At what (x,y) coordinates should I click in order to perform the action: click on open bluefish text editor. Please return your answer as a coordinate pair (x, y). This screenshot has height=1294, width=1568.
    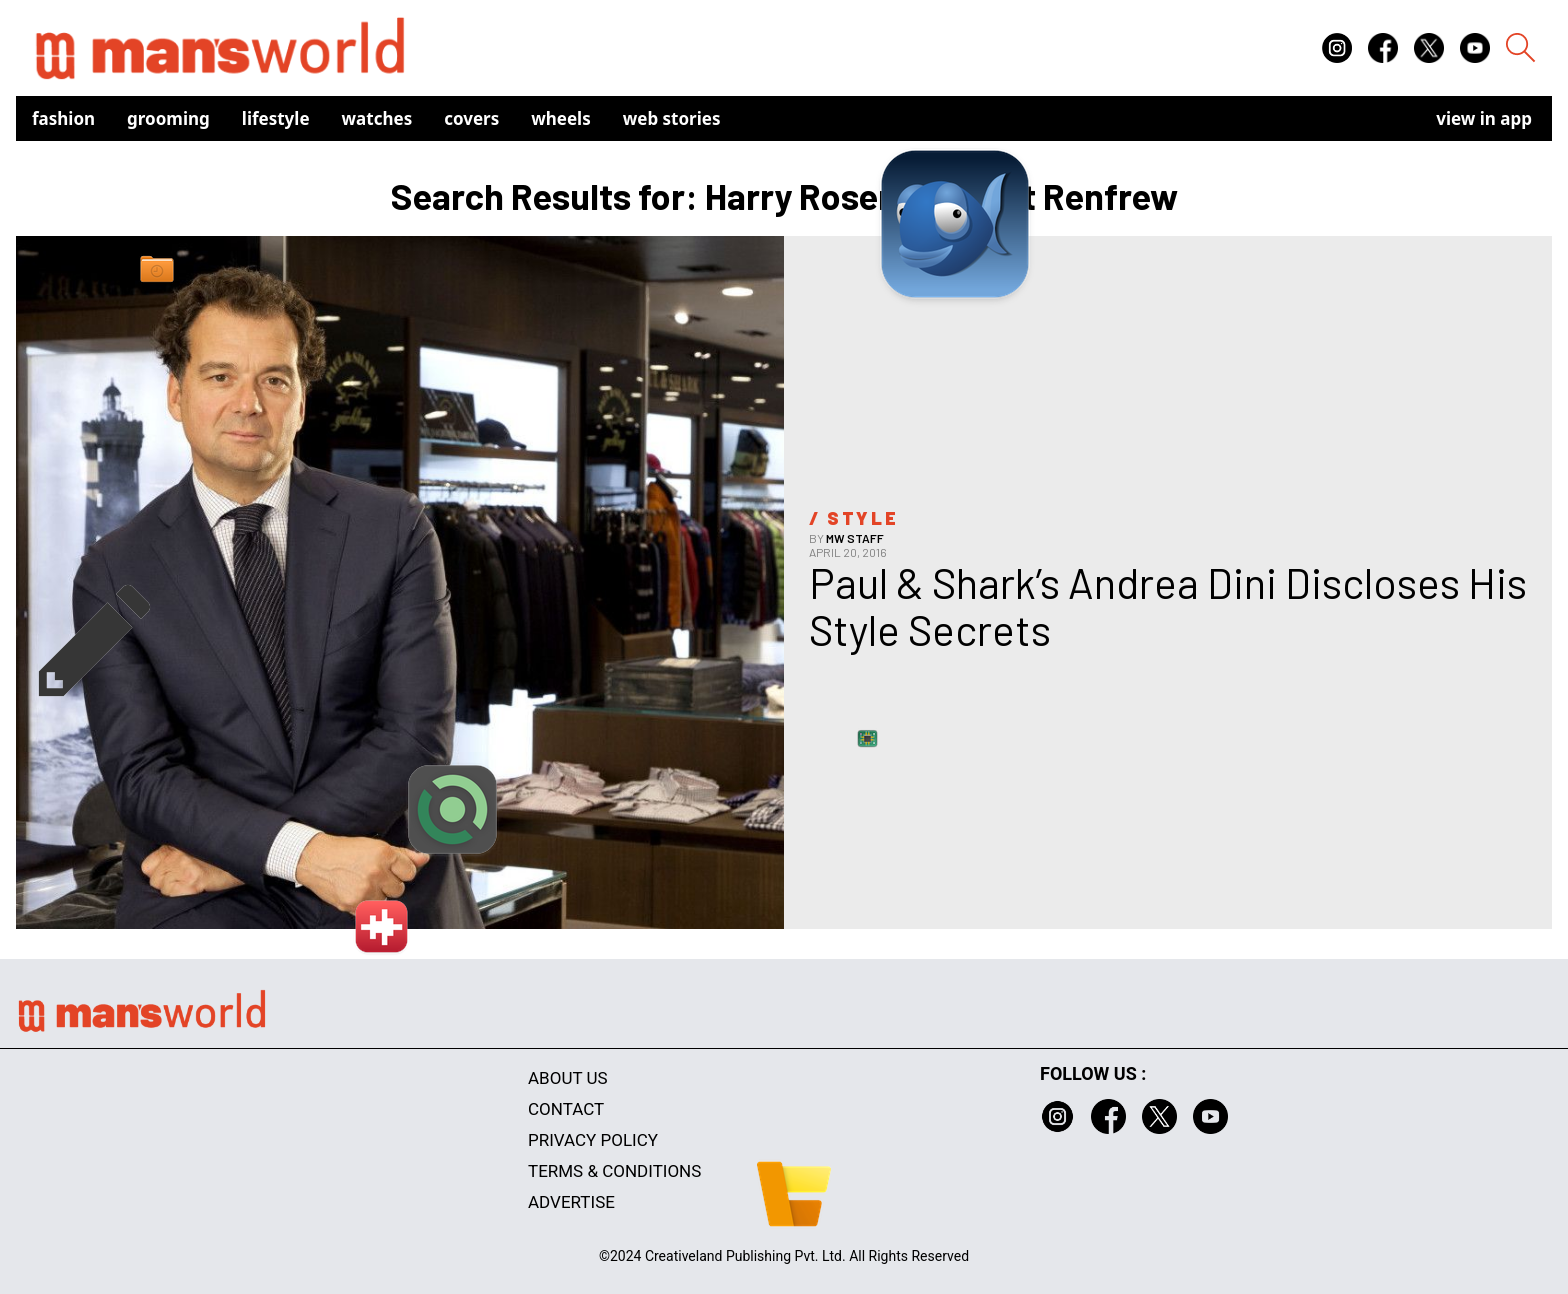
    Looking at the image, I should click on (955, 224).